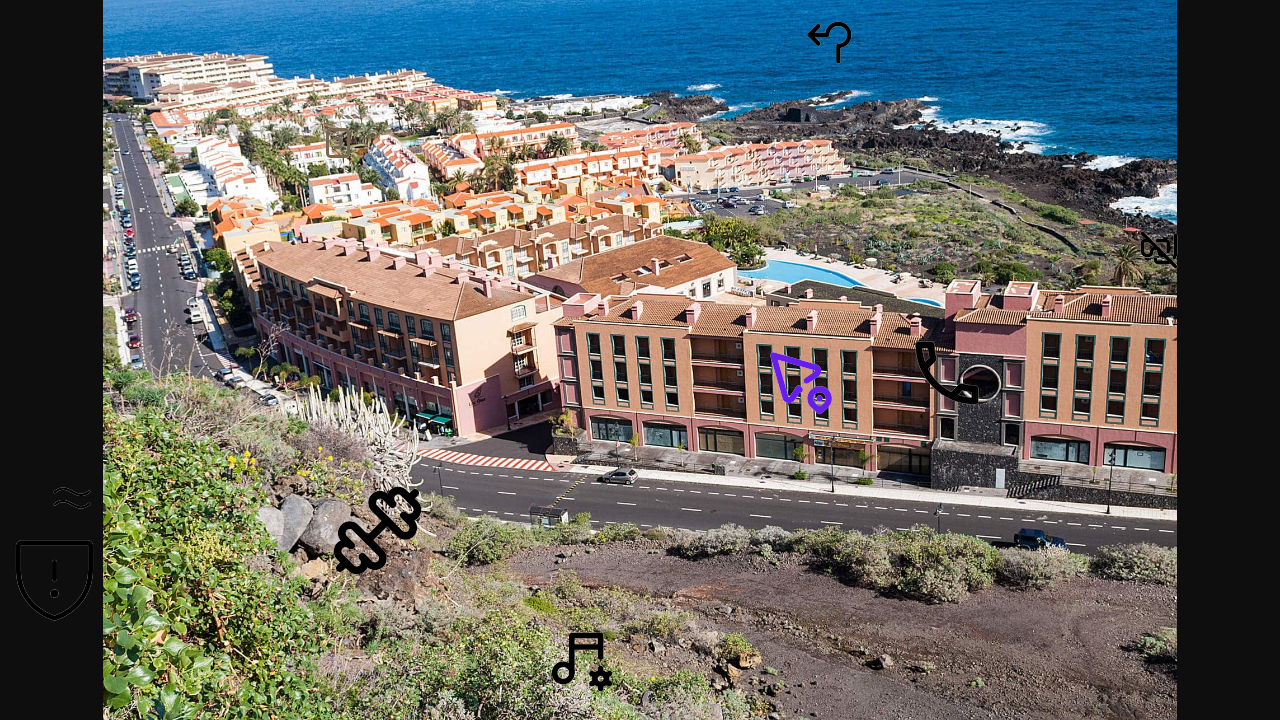 This screenshot has height=720, width=1280. I want to click on make a phone call, so click(947, 373).